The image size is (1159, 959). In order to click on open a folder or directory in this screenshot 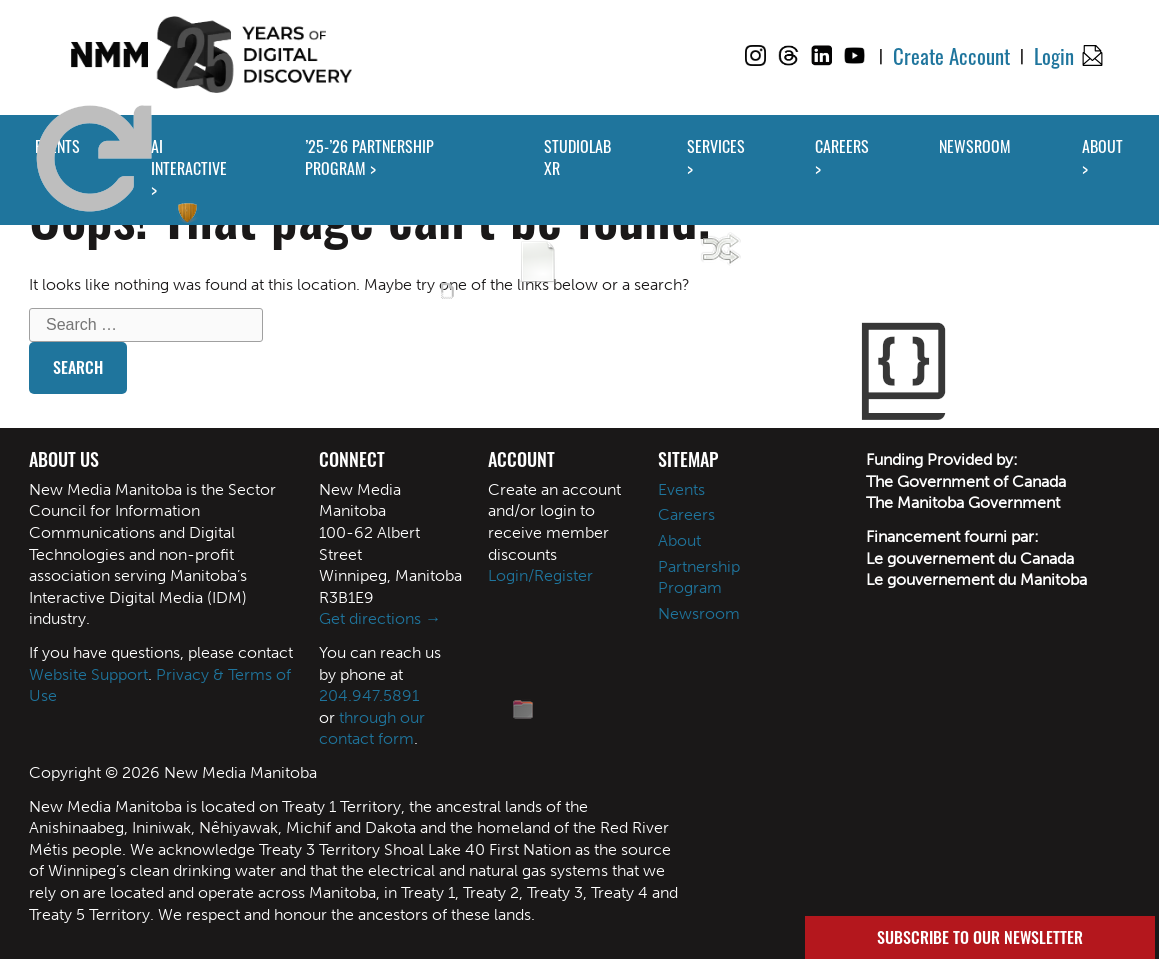, I will do `click(523, 709)`.